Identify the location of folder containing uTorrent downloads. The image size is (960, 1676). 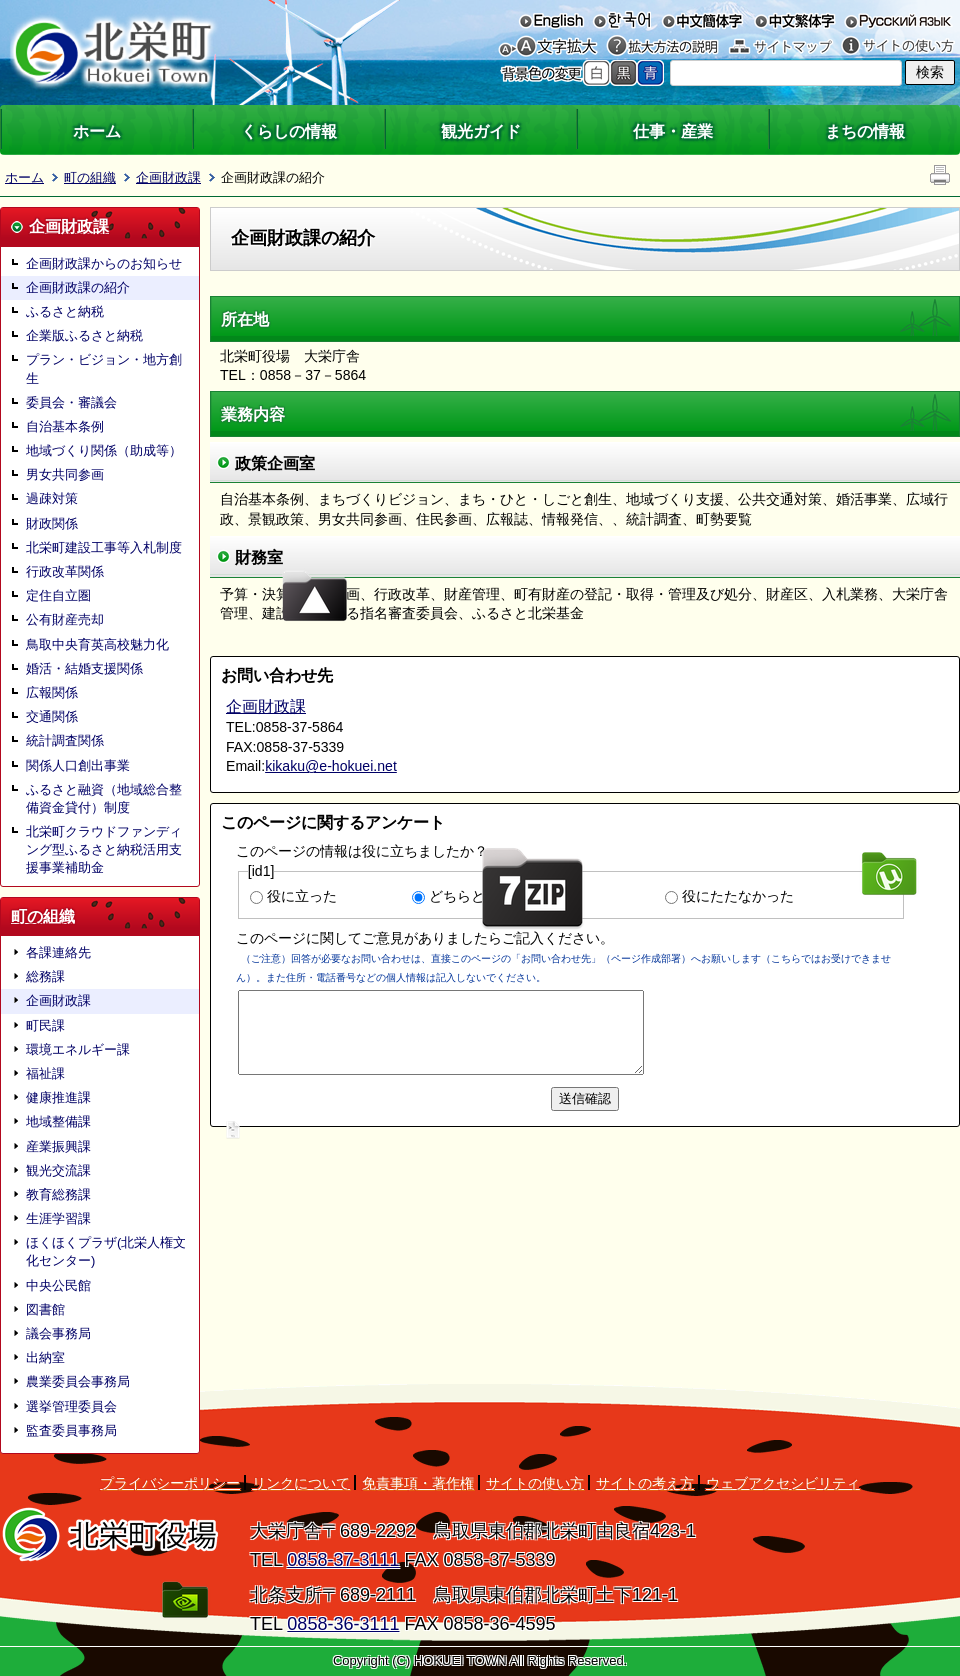
(889, 875).